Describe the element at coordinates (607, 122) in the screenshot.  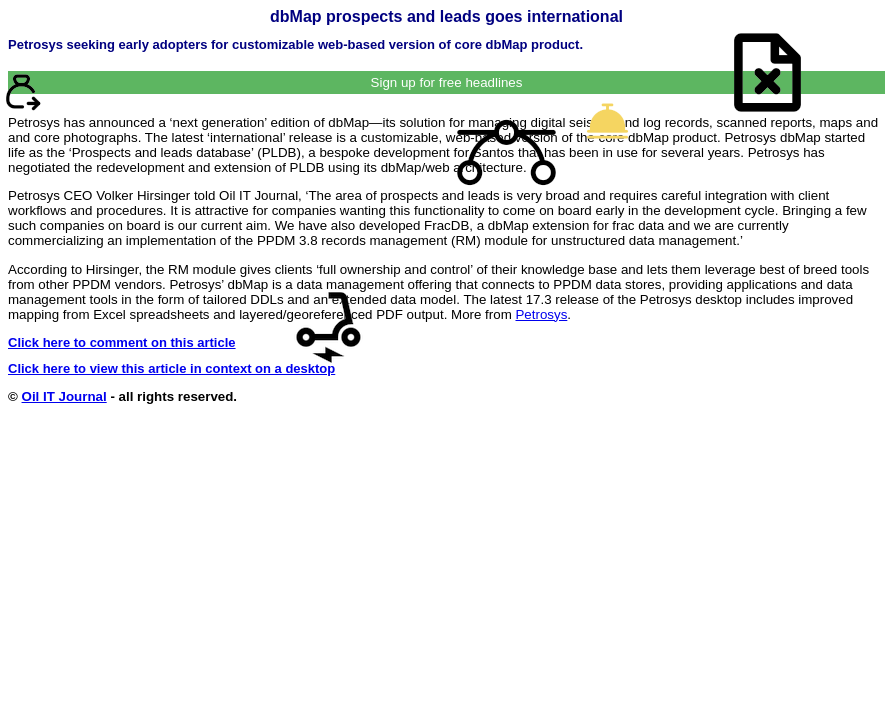
I see `request service or assistance` at that location.